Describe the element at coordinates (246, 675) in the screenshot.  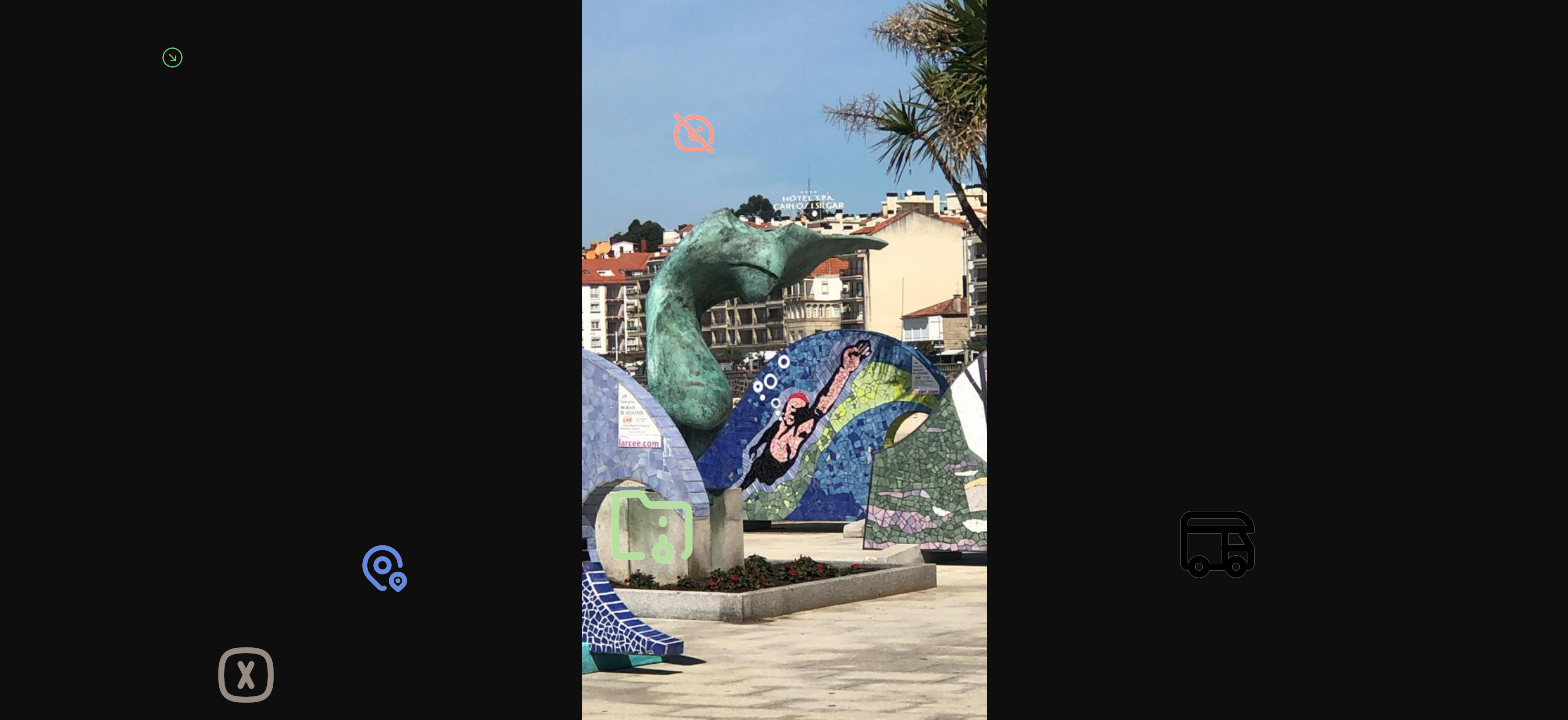
I see `close or dismiss a dialog` at that location.